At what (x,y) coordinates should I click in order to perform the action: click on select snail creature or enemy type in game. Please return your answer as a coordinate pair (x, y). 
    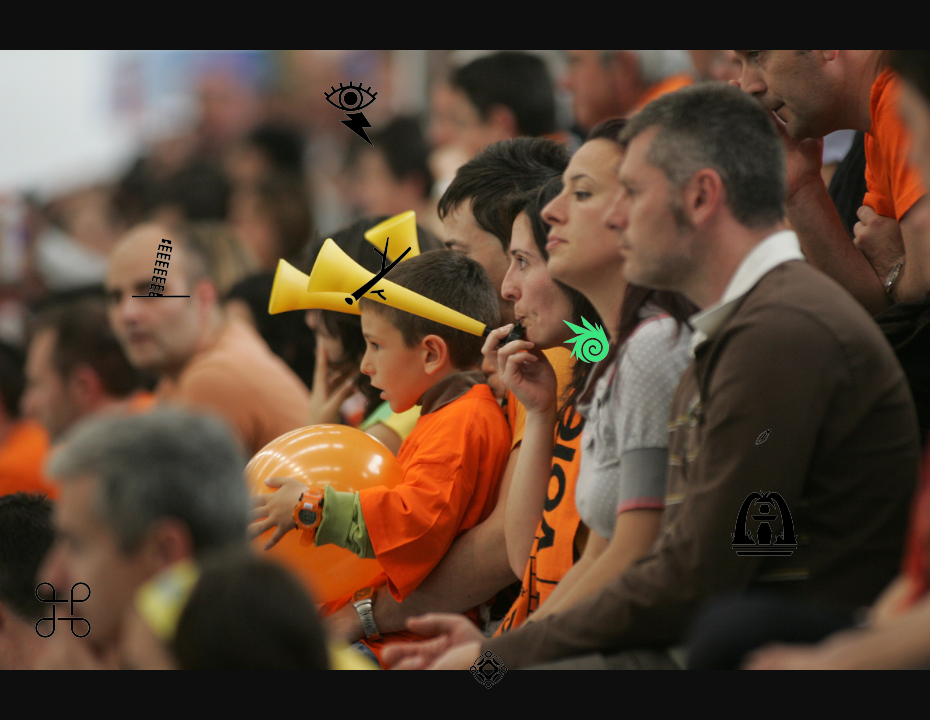
    Looking at the image, I should click on (587, 339).